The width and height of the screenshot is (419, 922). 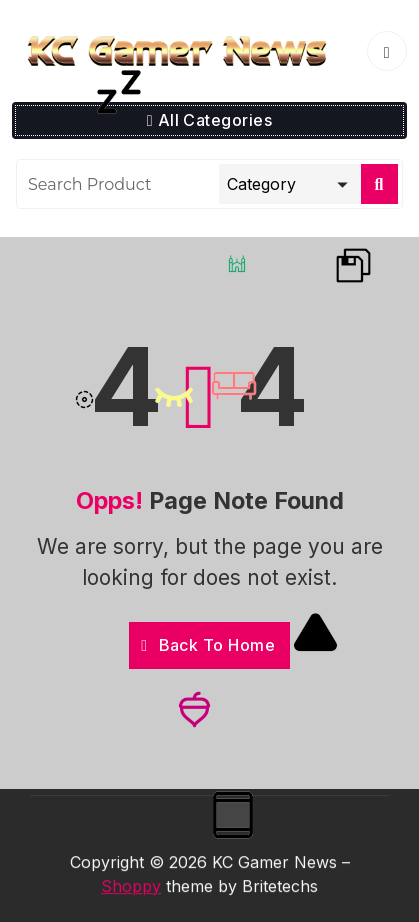 What do you see at coordinates (237, 264) in the screenshot?
I see `locate nearby synagogues on a map` at bounding box center [237, 264].